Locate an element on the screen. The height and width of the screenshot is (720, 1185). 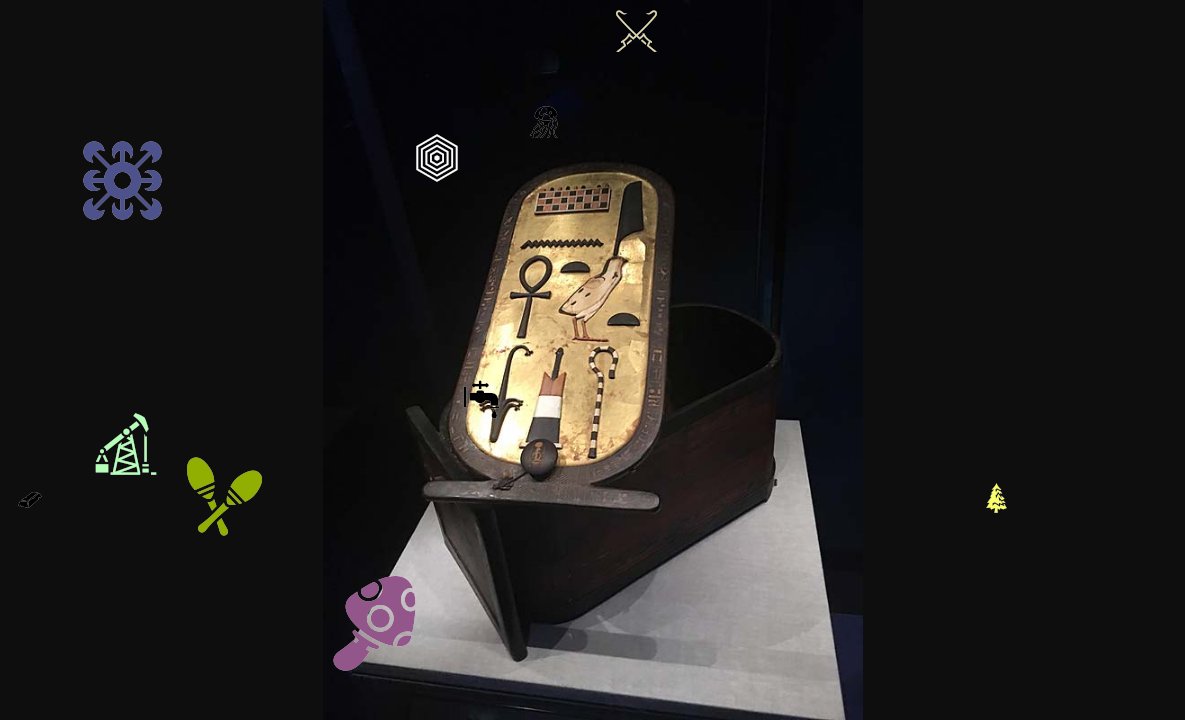
expand or distribute content in all directions is located at coordinates (122, 180).